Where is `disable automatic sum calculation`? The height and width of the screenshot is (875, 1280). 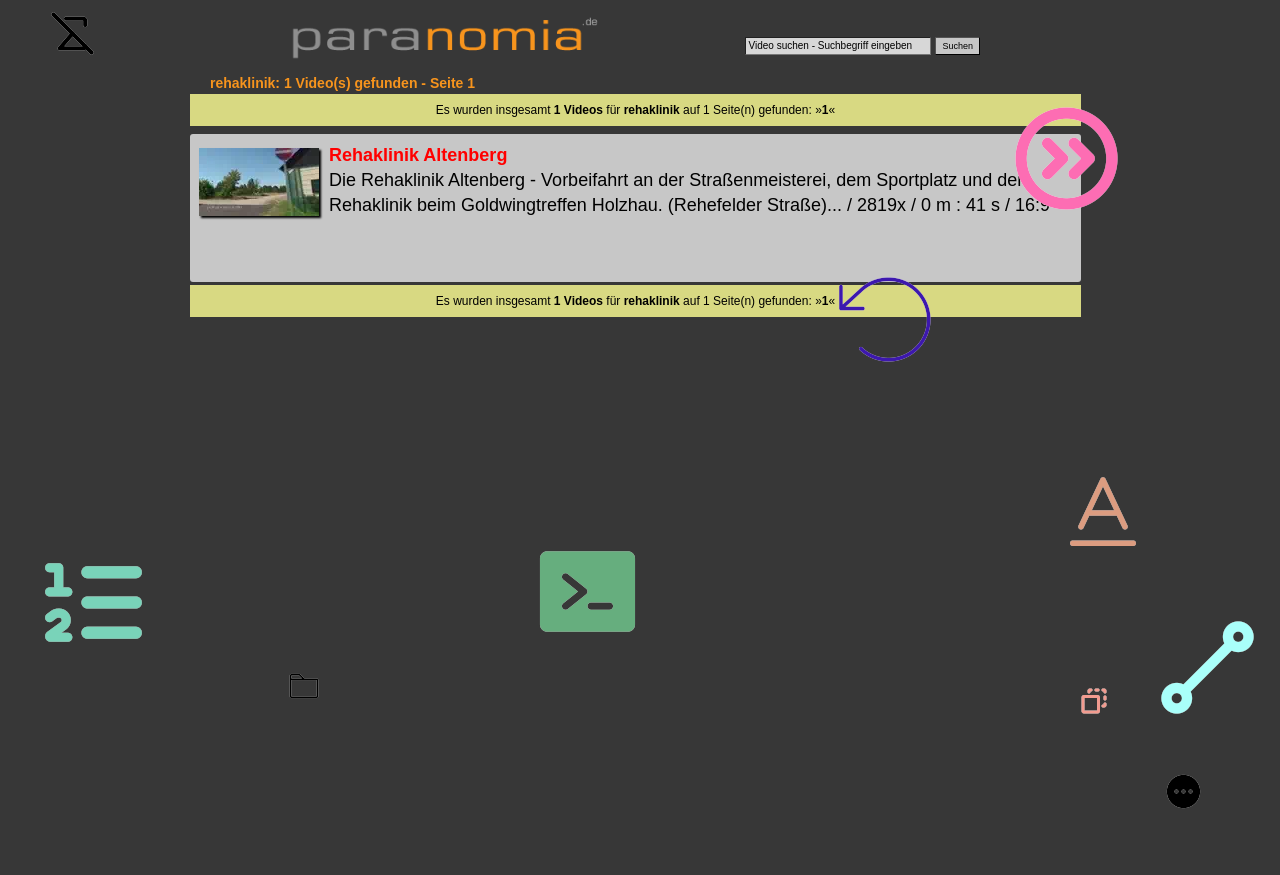
disable automatic sum calculation is located at coordinates (72, 33).